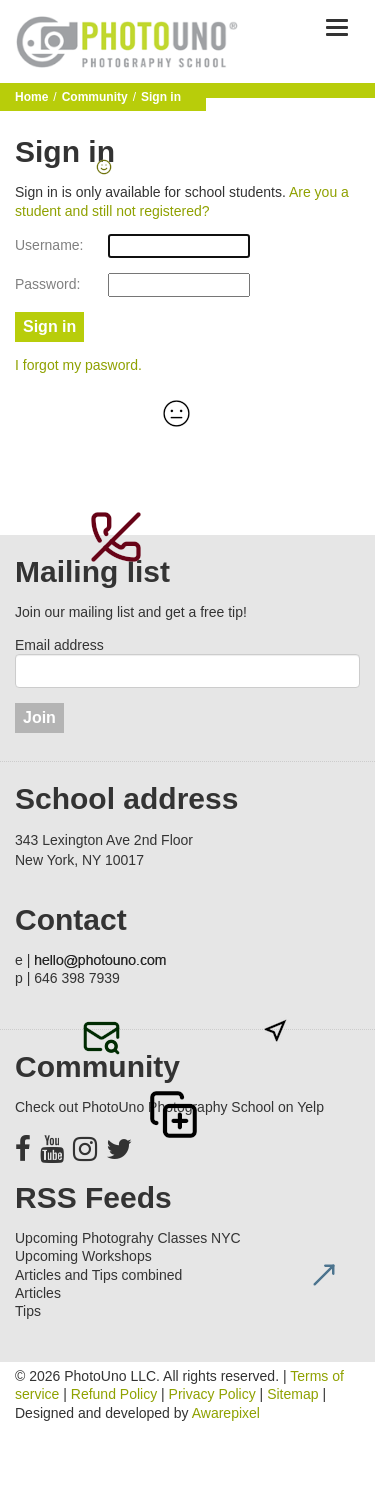 This screenshot has height=1492, width=375. I want to click on rate experience as neutral or average, so click(176, 413).